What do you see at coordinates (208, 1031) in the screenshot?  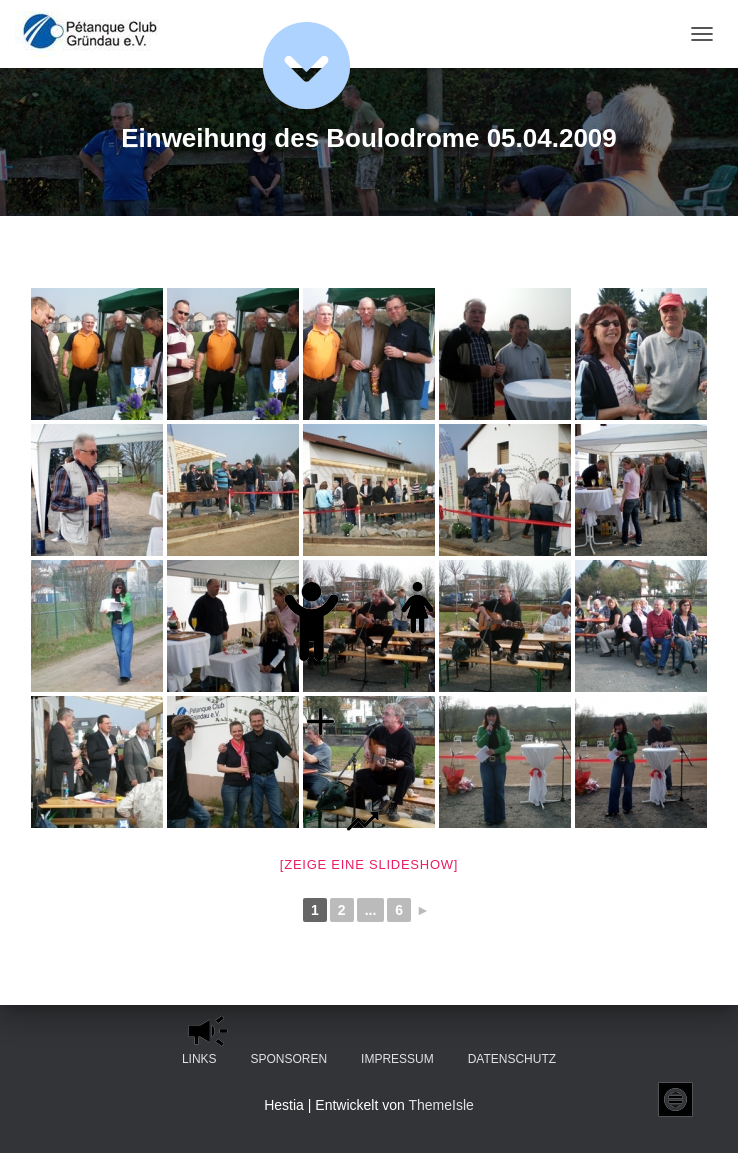 I see `view announcements or notifications` at bounding box center [208, 1031].